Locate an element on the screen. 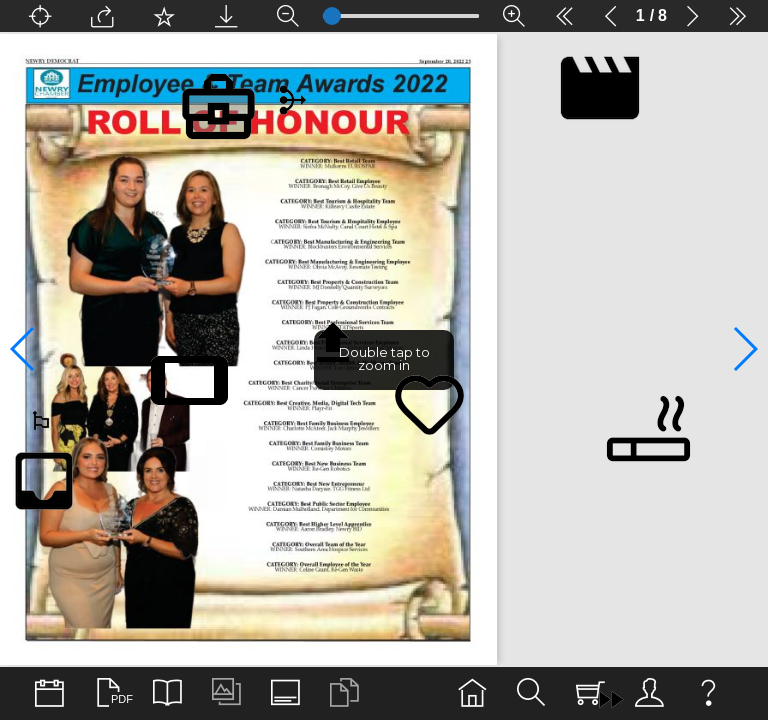  add a flag emoji to your message is located at coordinates (41, 421).